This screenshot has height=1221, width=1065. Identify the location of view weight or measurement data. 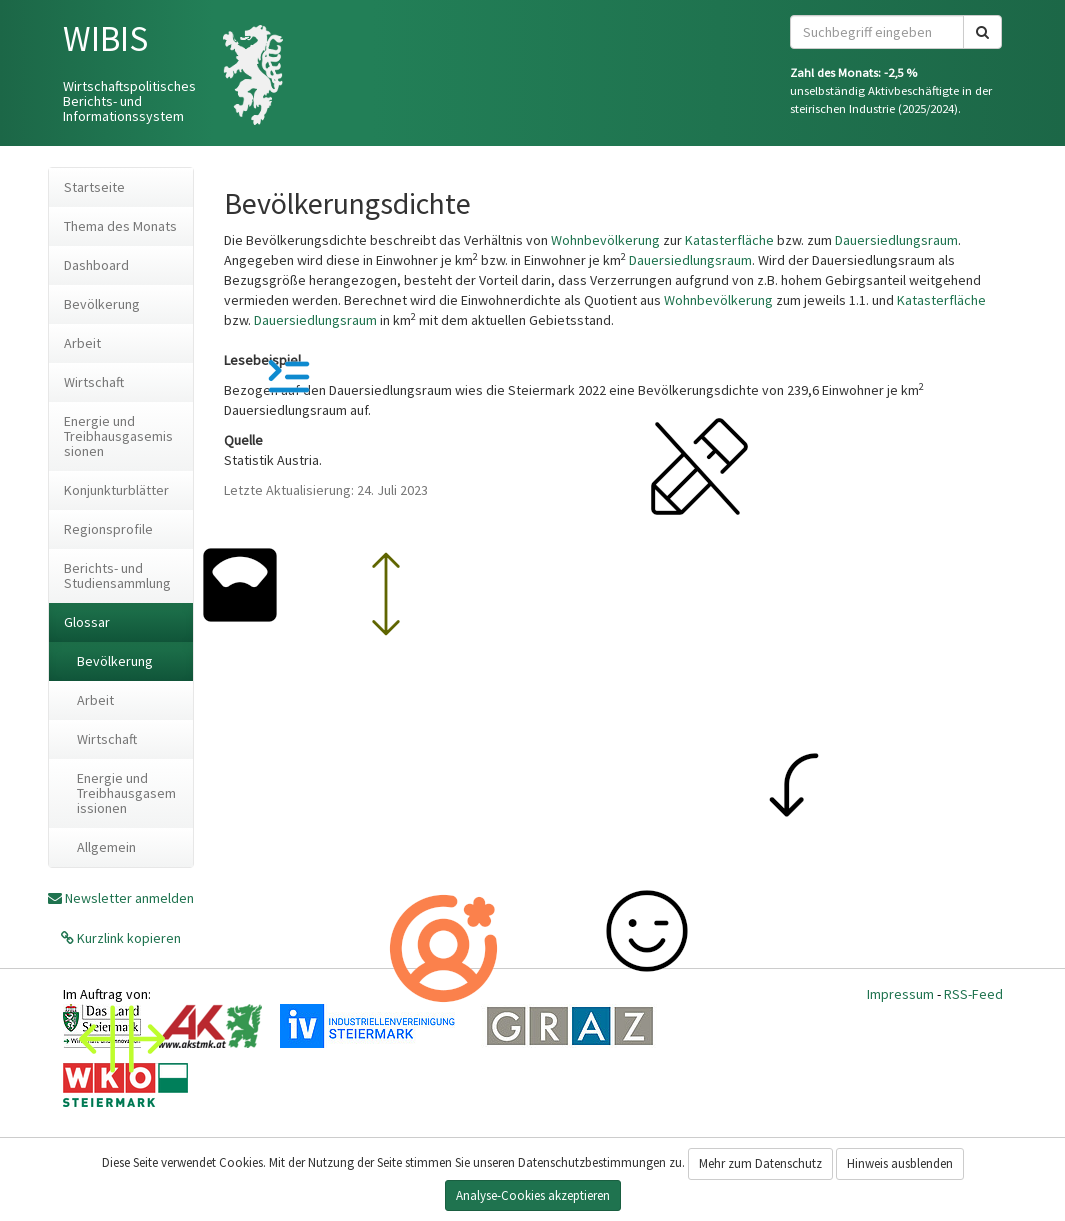
(240, 585).